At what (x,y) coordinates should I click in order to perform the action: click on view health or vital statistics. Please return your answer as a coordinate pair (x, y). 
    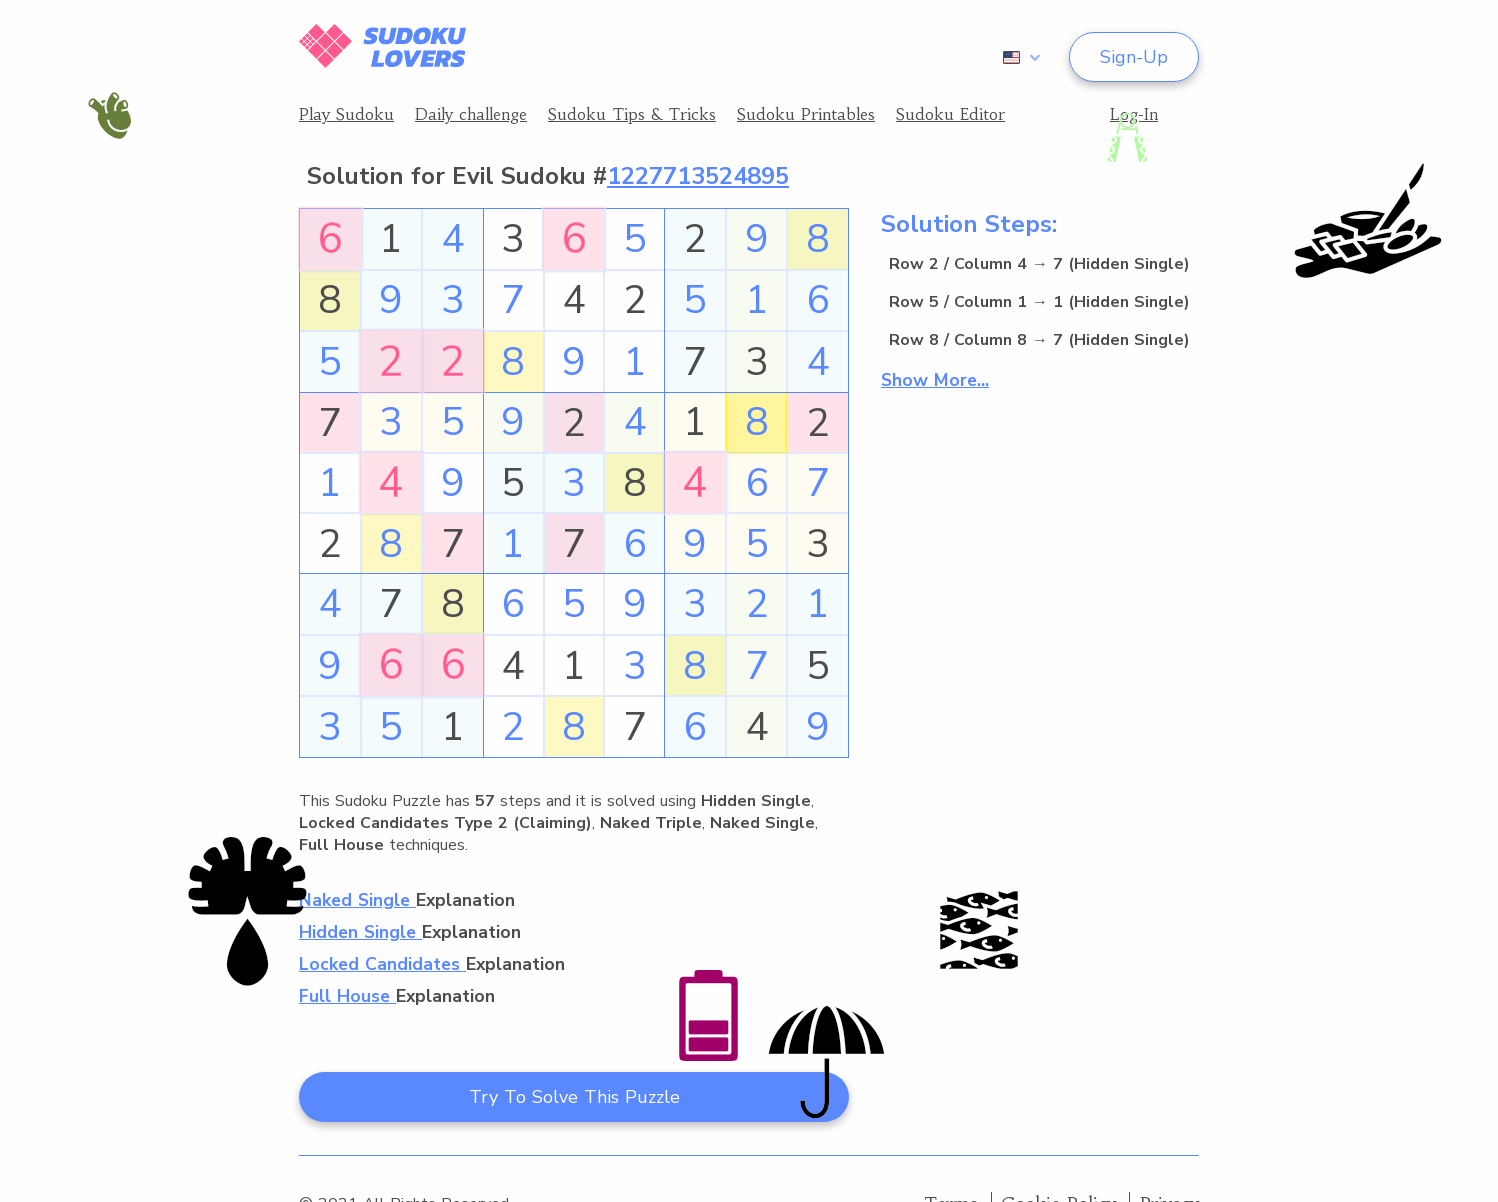
    Looking at the image, I should click on (110, 115).